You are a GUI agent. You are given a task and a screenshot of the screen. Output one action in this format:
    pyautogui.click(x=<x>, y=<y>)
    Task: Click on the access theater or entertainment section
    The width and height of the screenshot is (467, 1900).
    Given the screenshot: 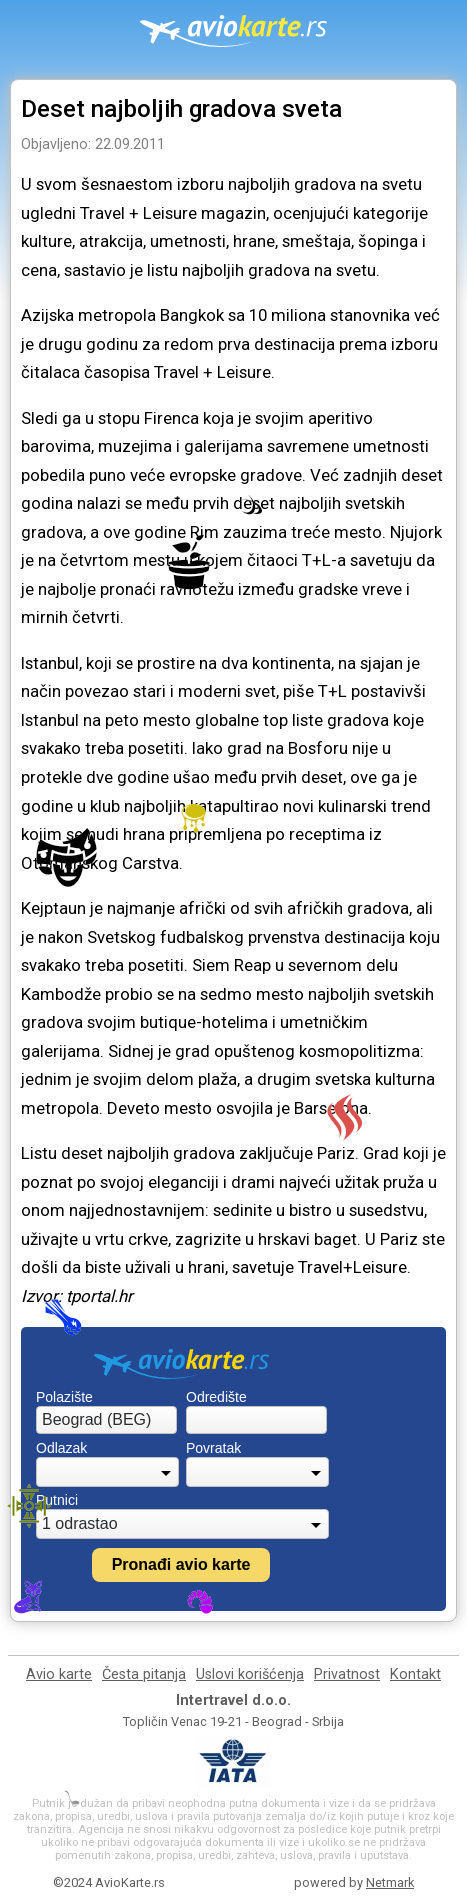 What is the action you would take?
    pyautogui.click(x=66, y=856)
    